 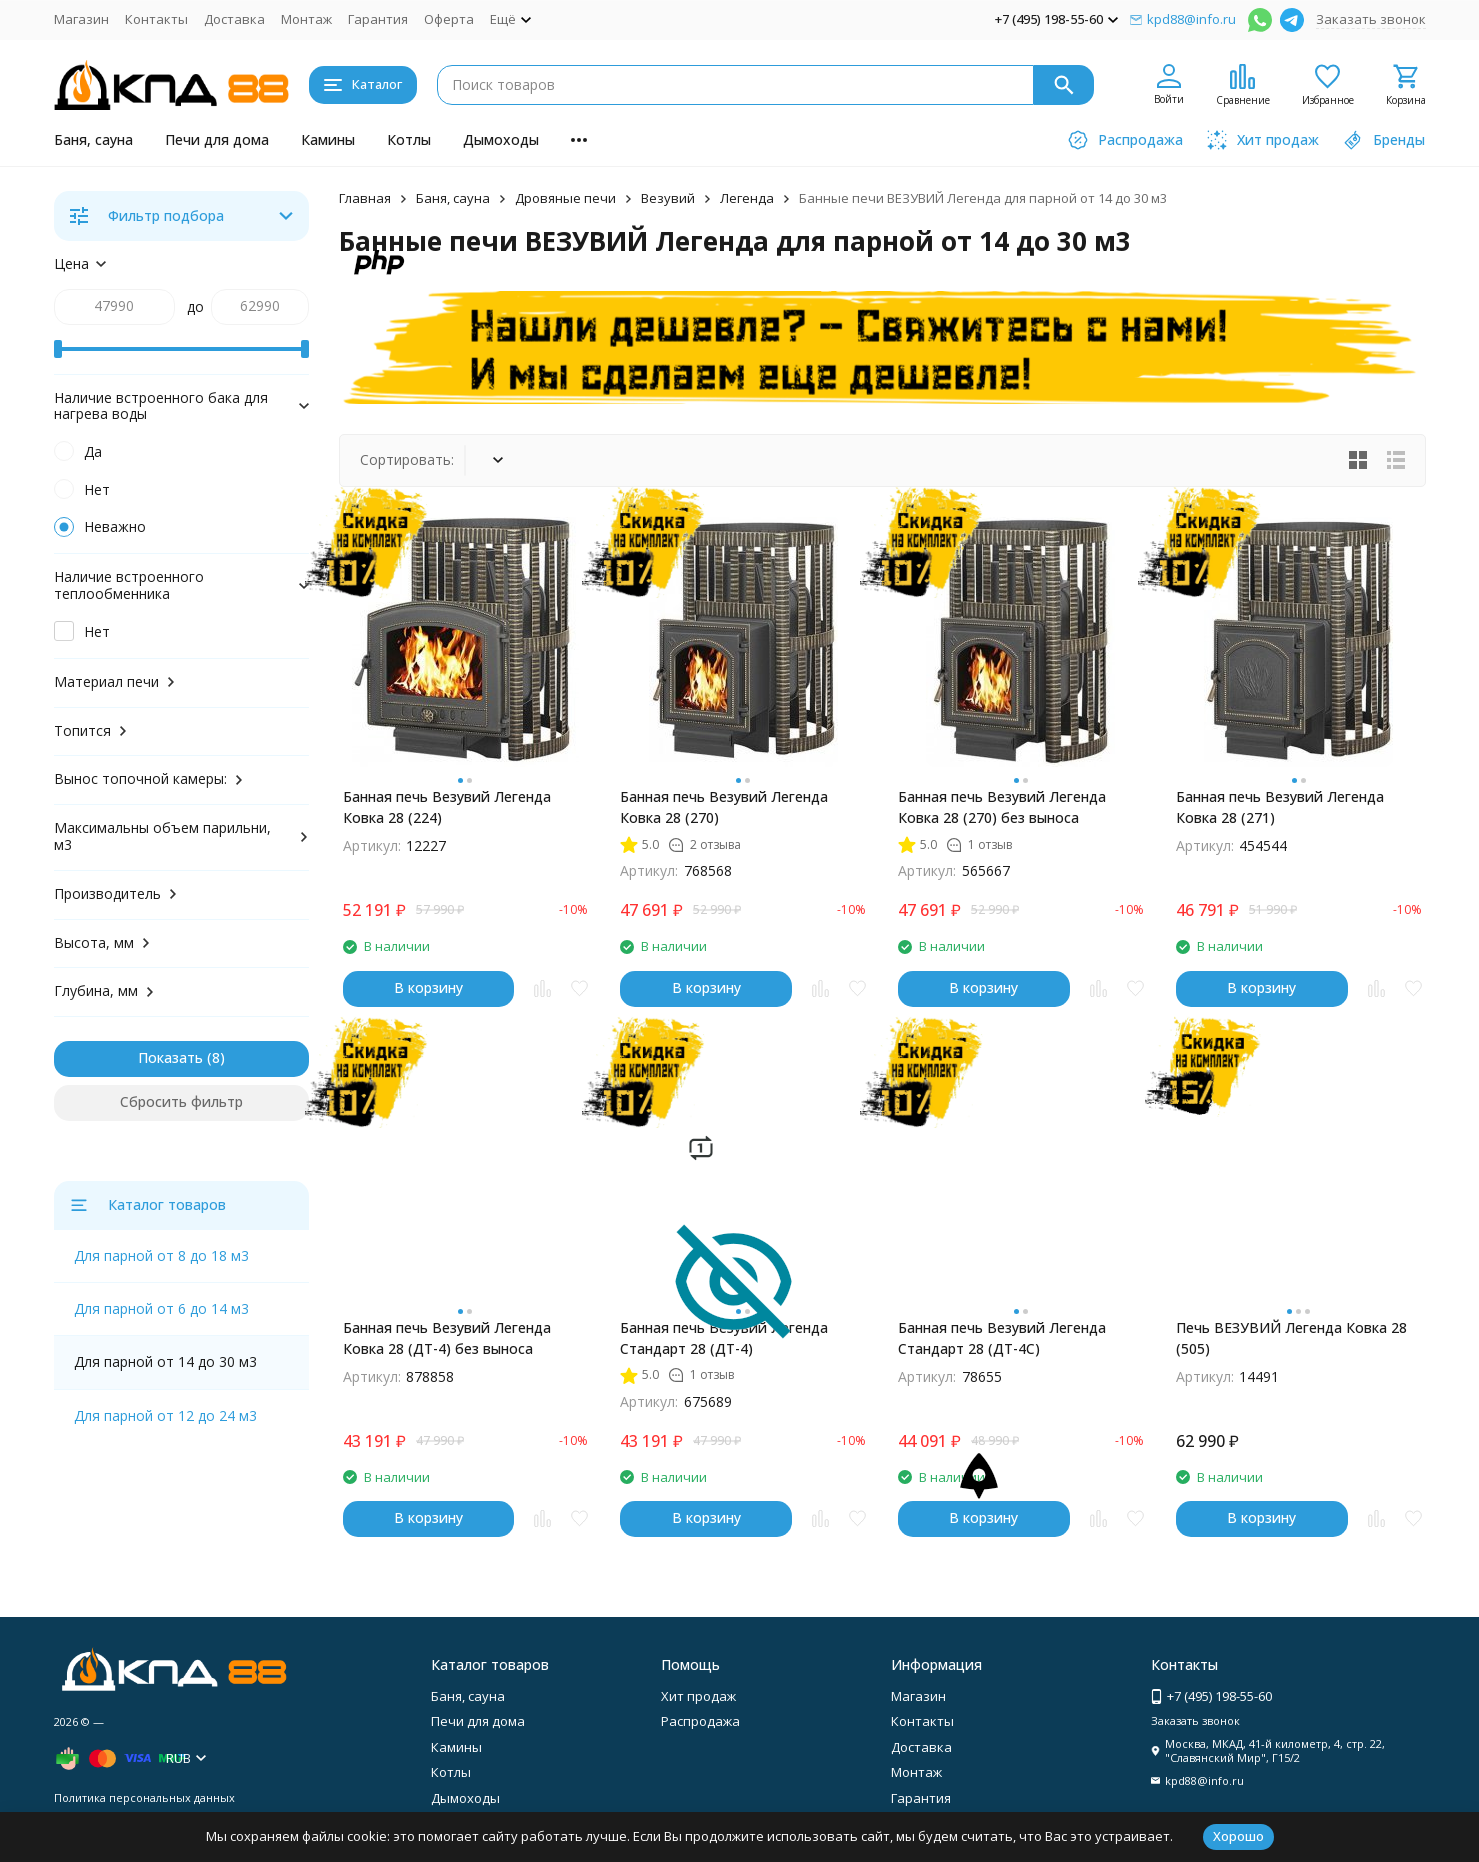 I want to click on launch or start an application, so click(x=979, y=1475).